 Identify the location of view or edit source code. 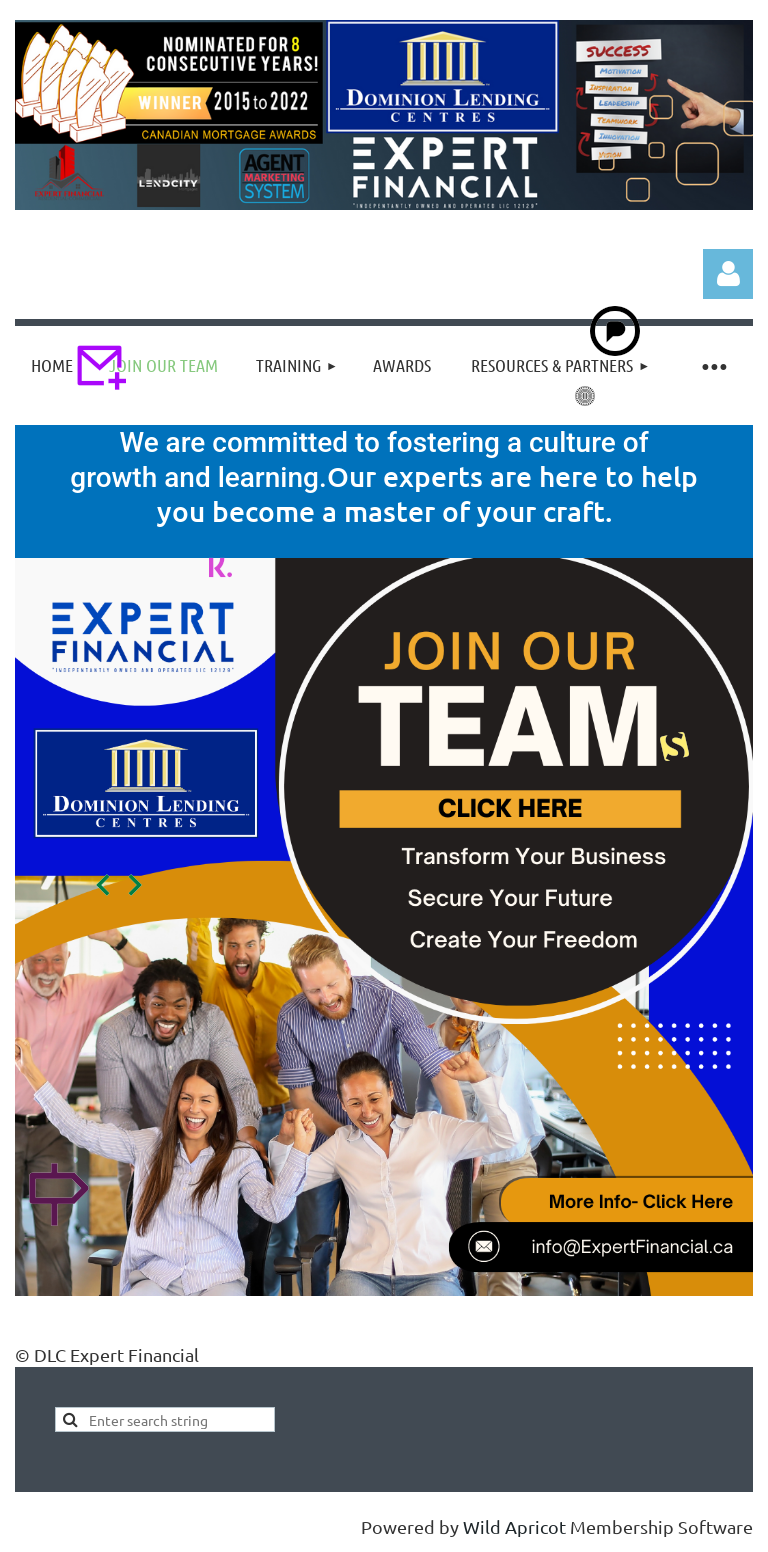
(119, 885).